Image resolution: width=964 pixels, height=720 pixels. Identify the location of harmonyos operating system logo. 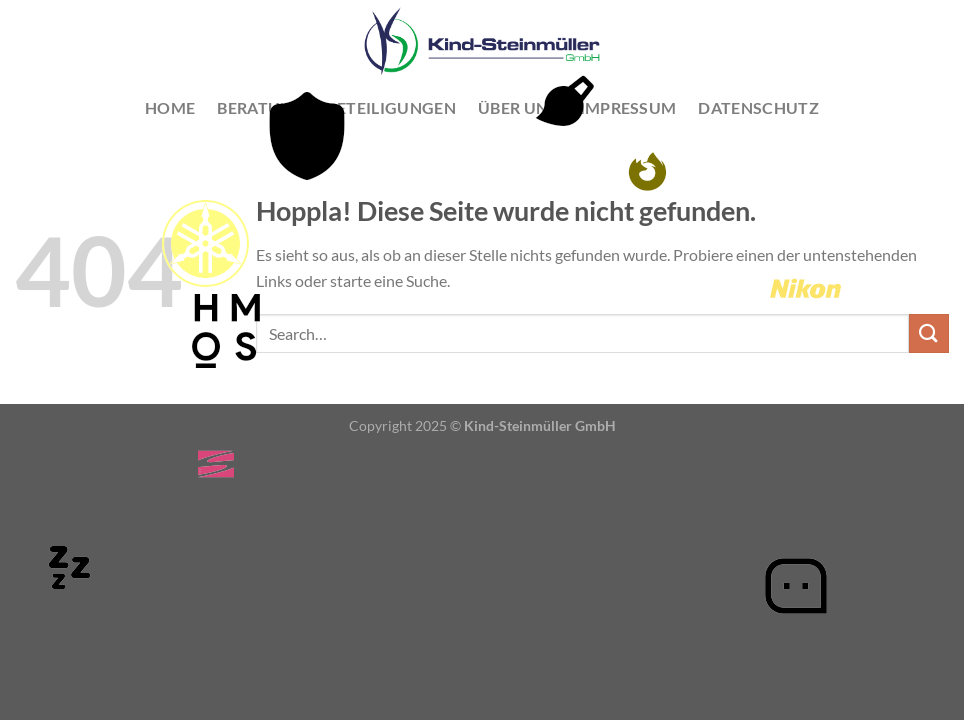
(226, 331).